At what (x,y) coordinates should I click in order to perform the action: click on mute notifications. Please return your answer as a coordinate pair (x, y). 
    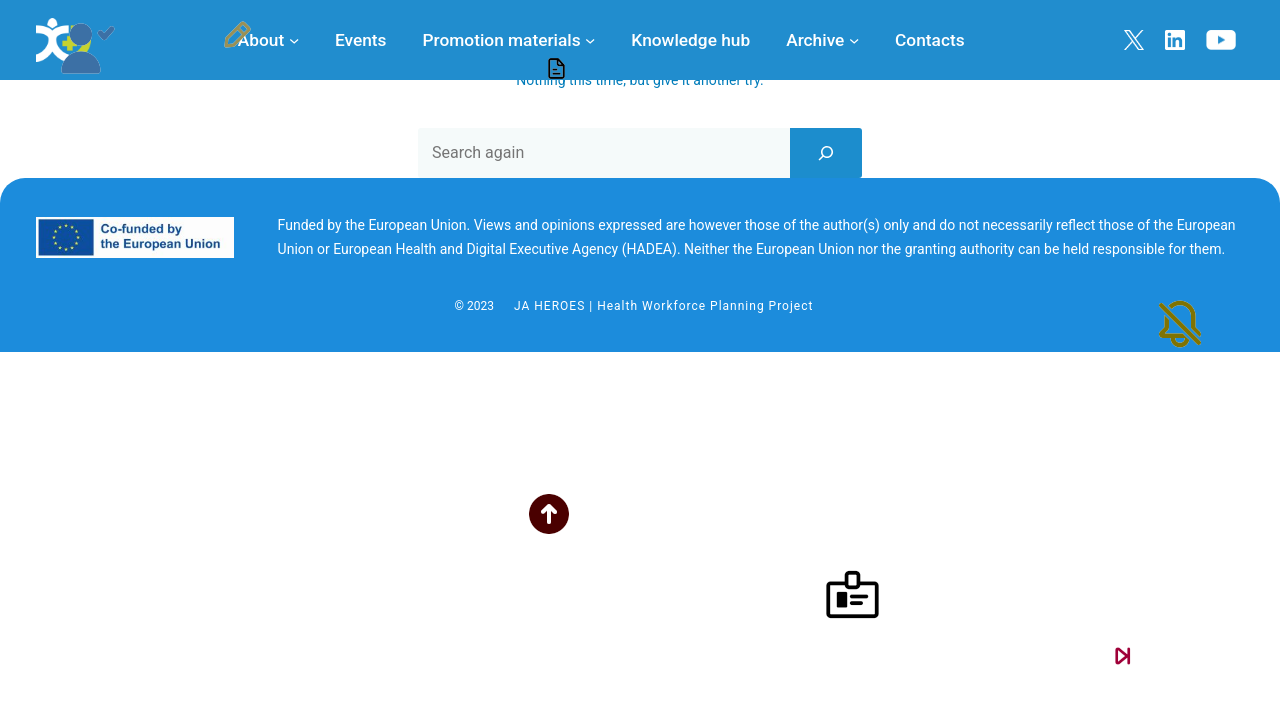
    Looking at the image, I should click on (1180, 324).